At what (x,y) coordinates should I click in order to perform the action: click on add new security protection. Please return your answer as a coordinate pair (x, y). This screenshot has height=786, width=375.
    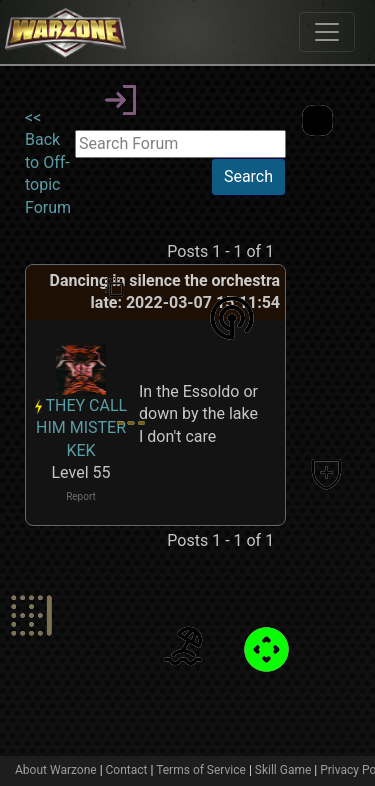
    Looking at the image, I should click on (326, 472).